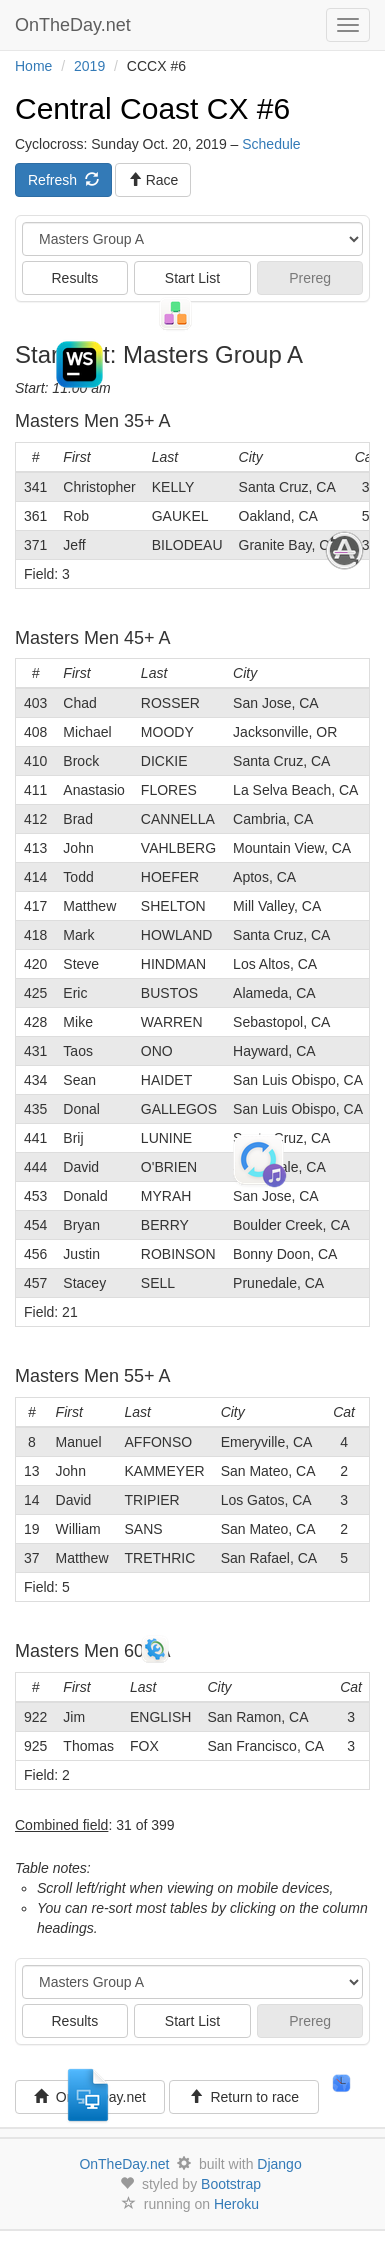 This screenshot has height=2261, width=385. What do you see at coordinates (88, 2096) in the screenshot?
I see `open a remote desktop connection file` at bounding box center [88, 2096].